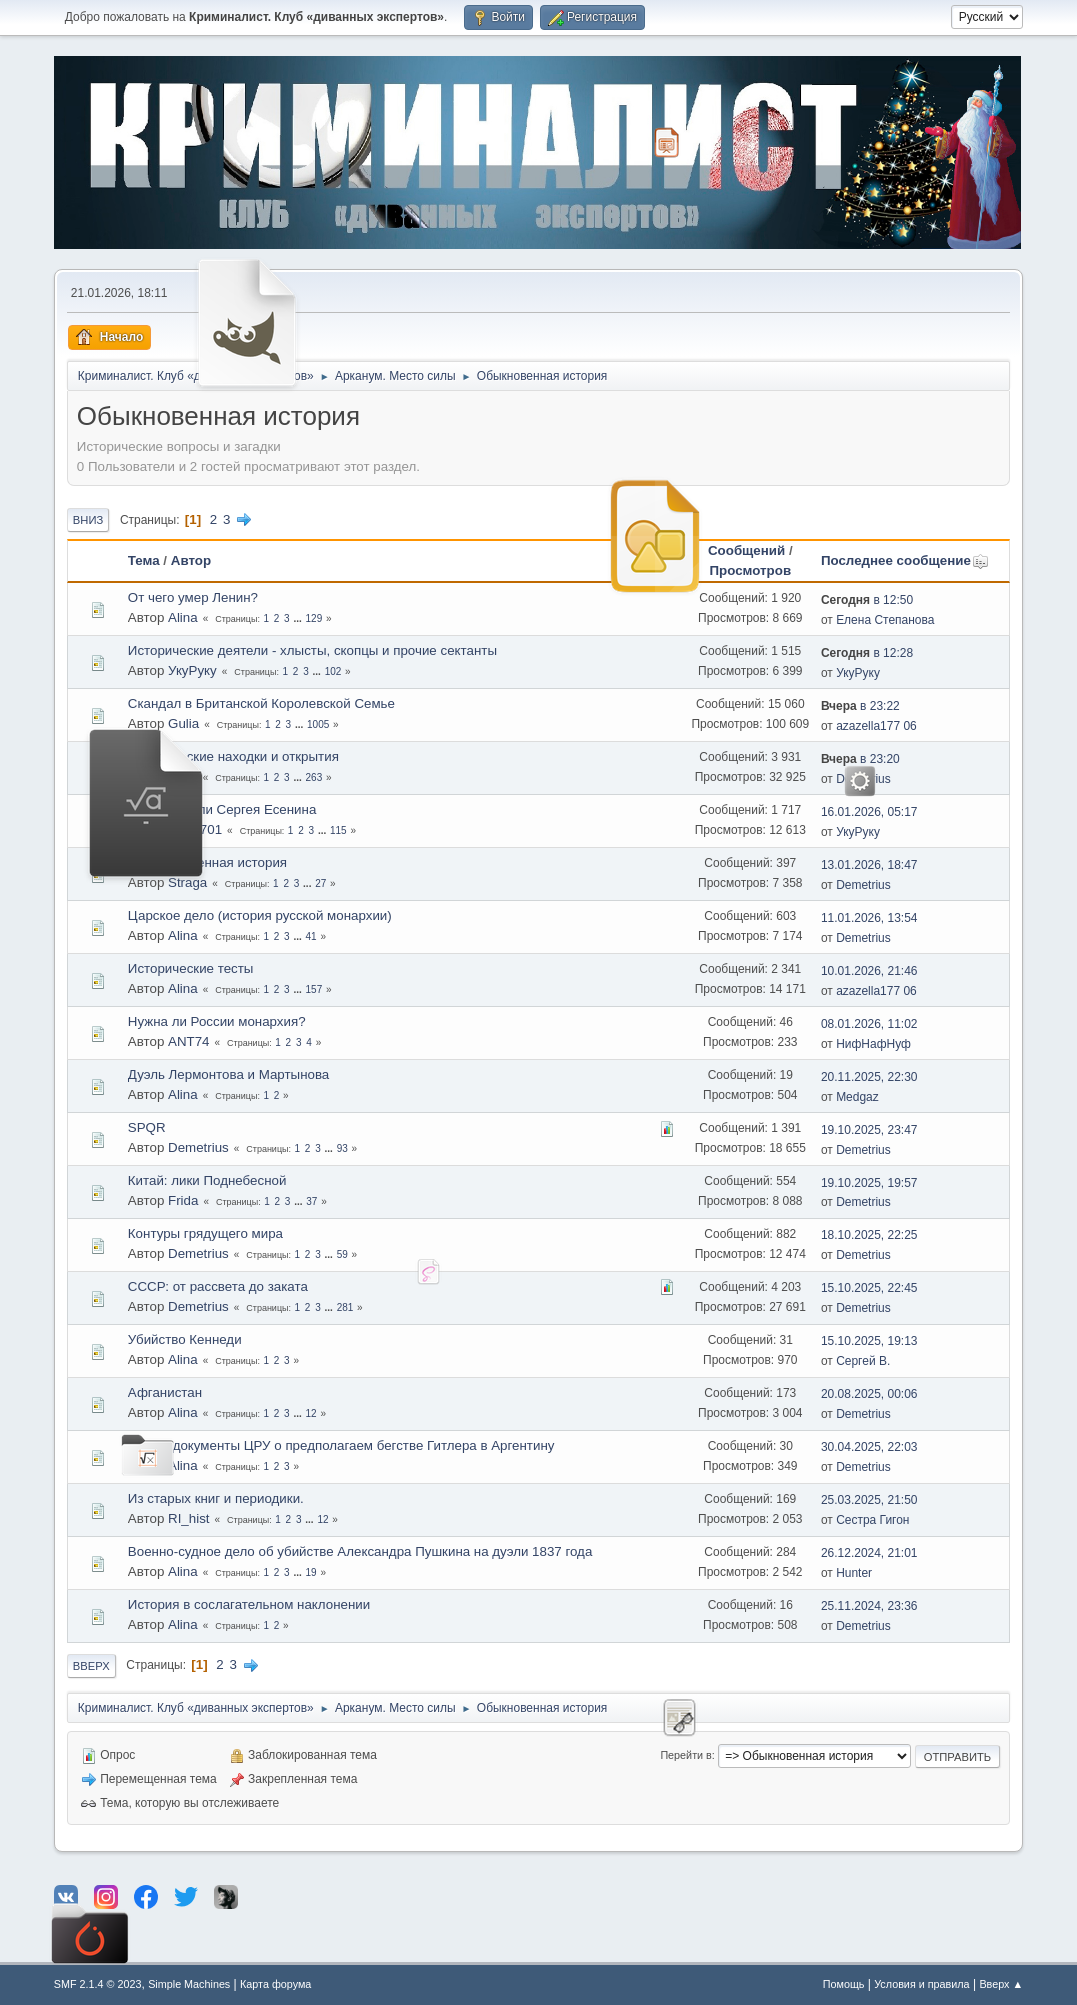 This screenshot has width=1077, height=2005. What do you see at coordinates (655, 536) in the screenshot?
I see `libreoffice draw document file` at bounding box center [655, 536].